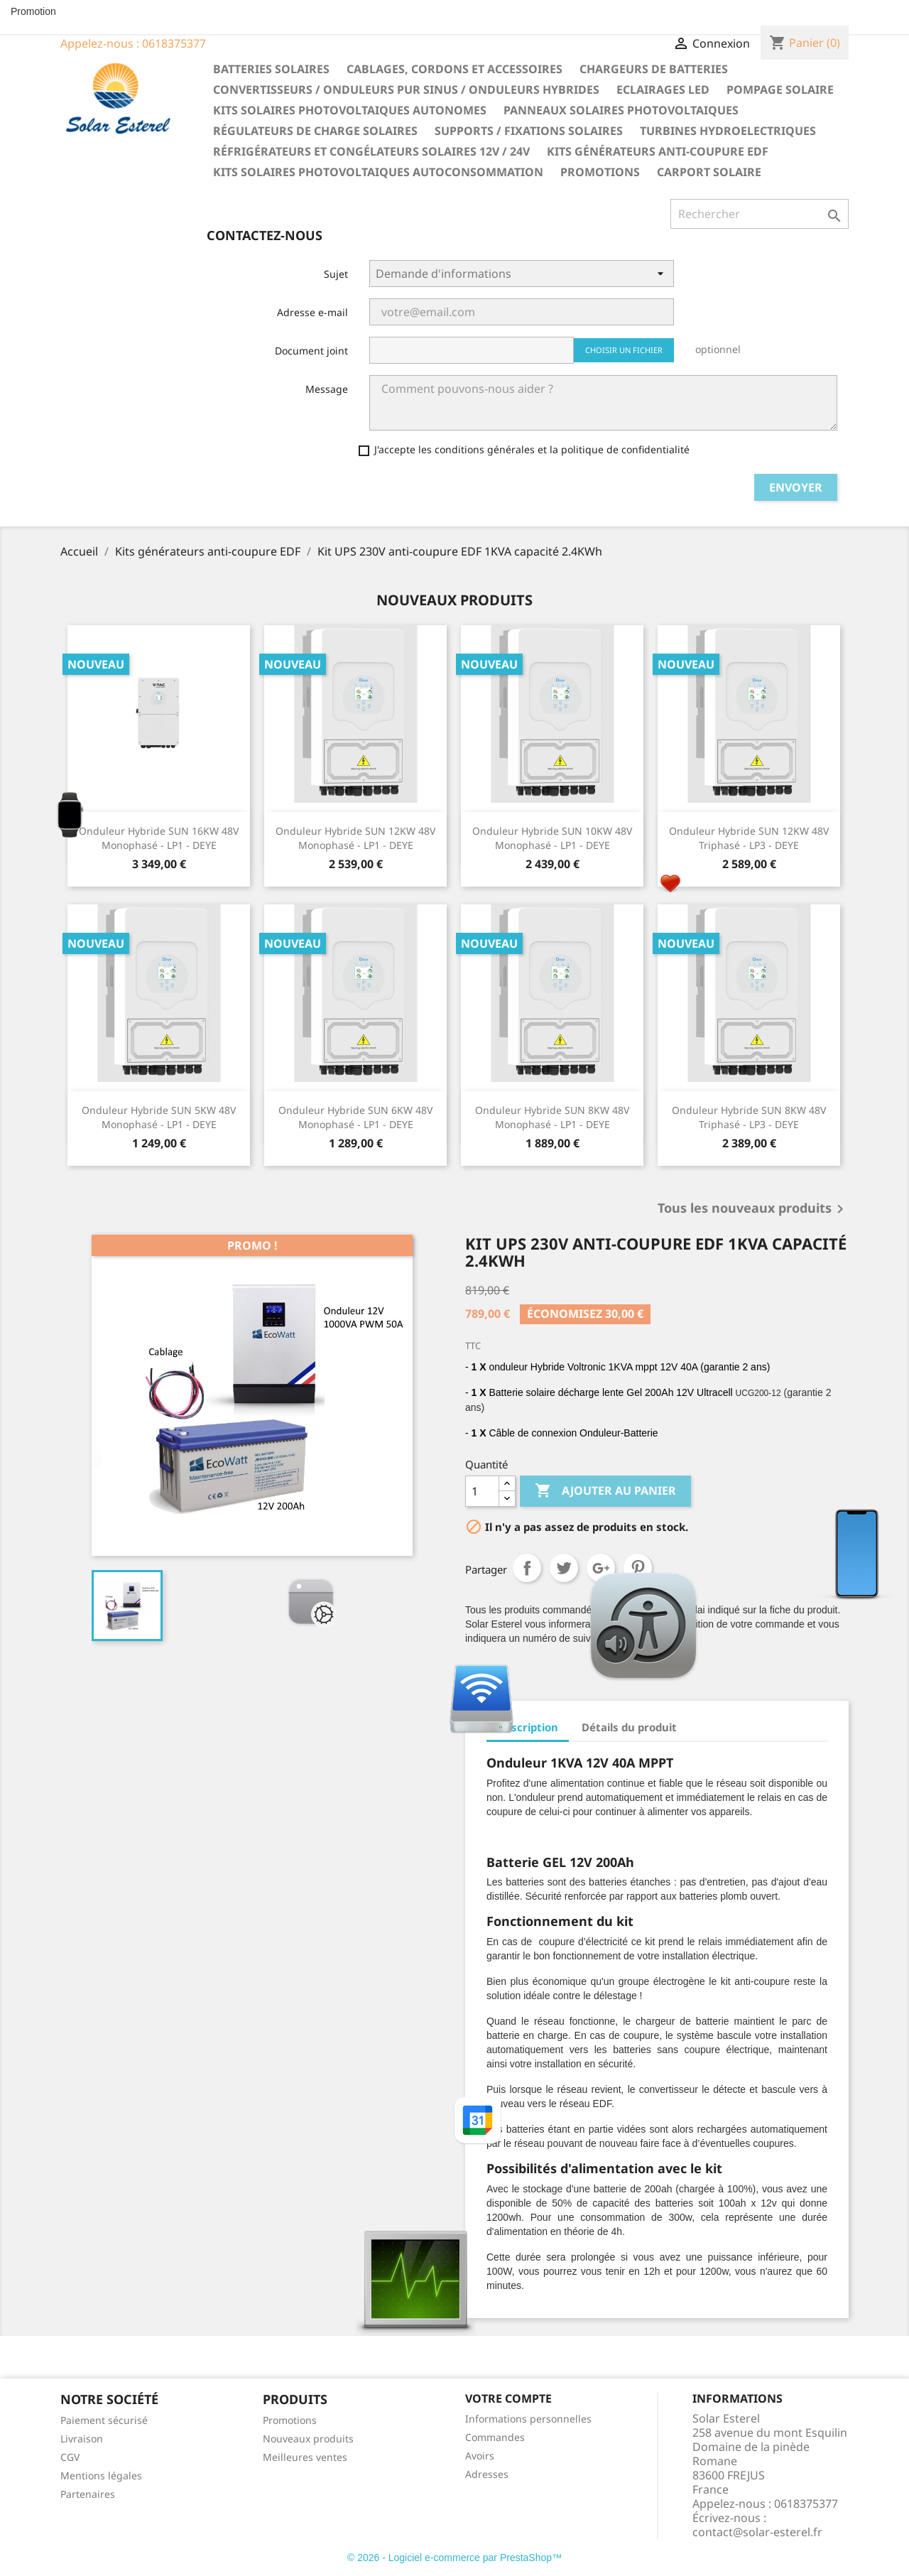 The width and height of the screenshot is (909, 2576). I want to click on iPhone XS Max device connected to your Mac, so click(856, 1554).